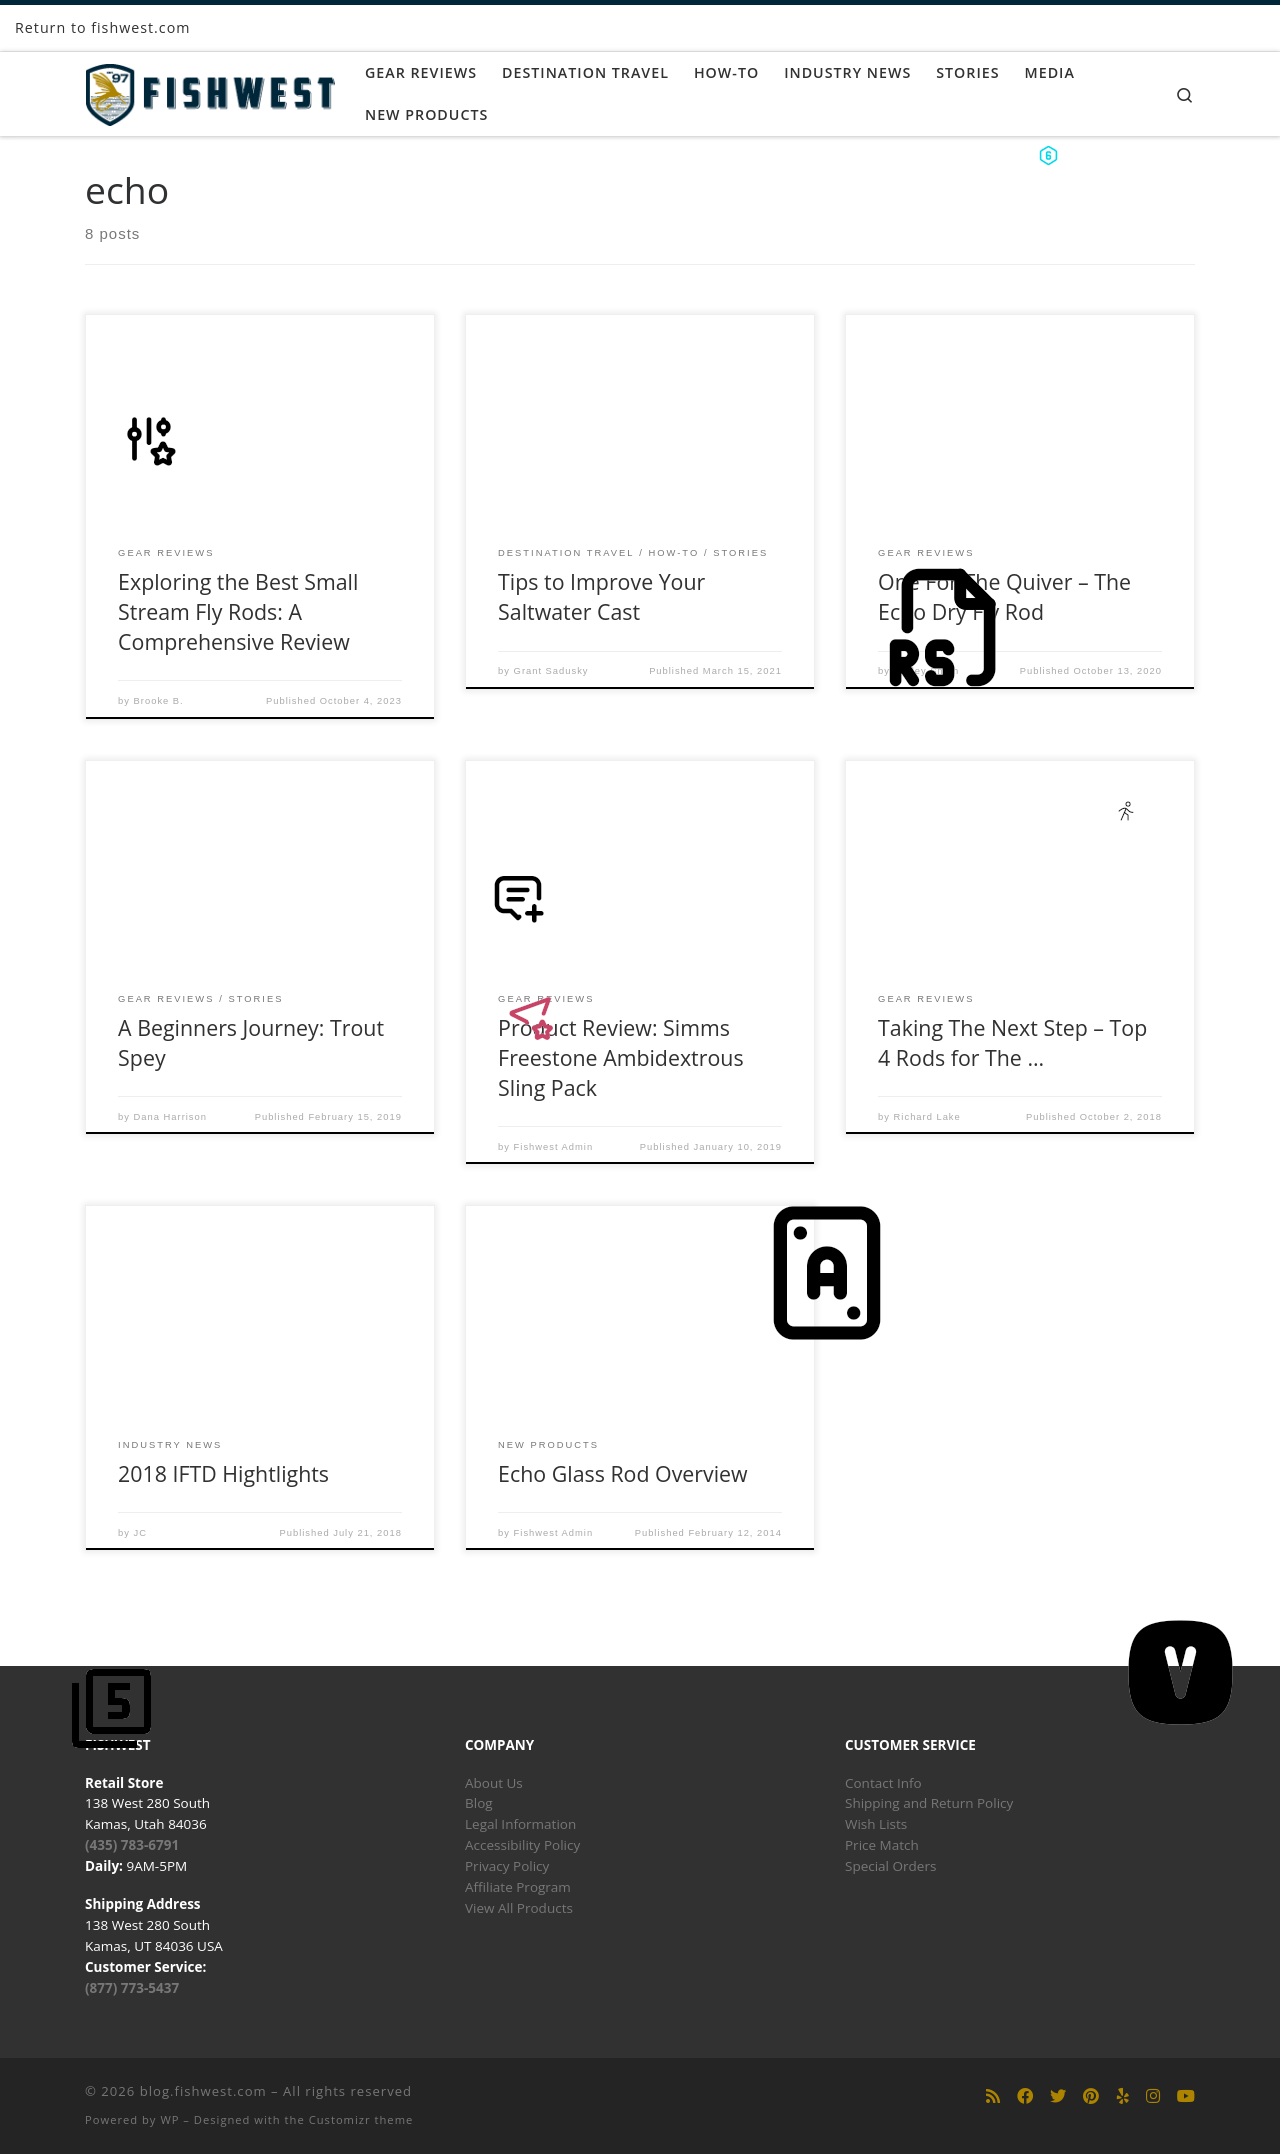 Image resolution: width=1280 pixels, height=2154 pixels. What do you see at coordinates (530, 1017) in the screenshot?
I see `mark a location as favorite` at bounding box center [530, 1017].